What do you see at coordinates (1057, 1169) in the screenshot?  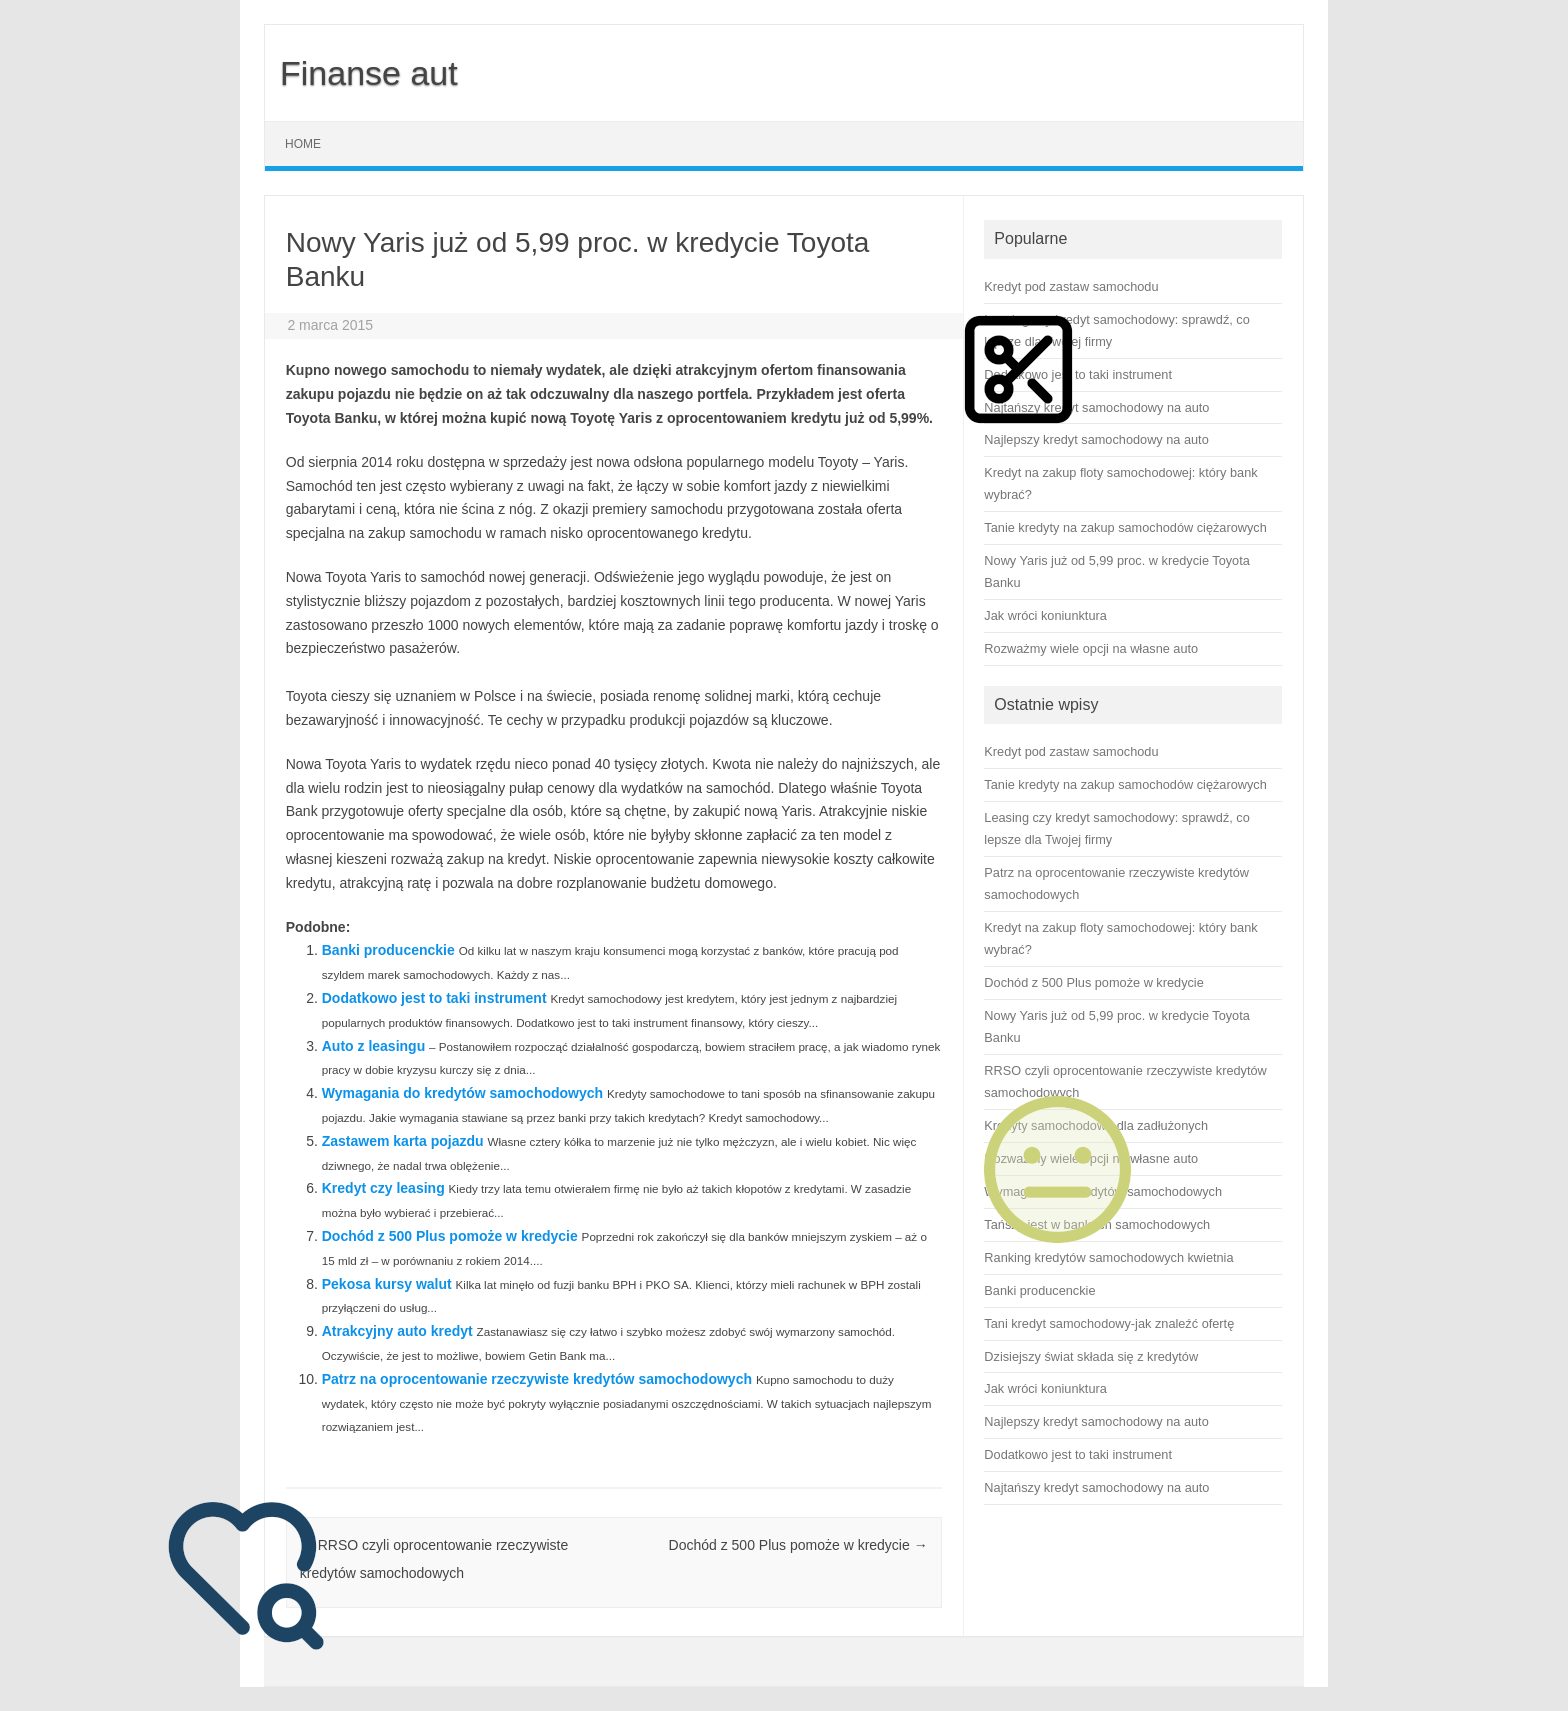 I see `rate experience as neutral or average` at bounding box center [1057, 1169].